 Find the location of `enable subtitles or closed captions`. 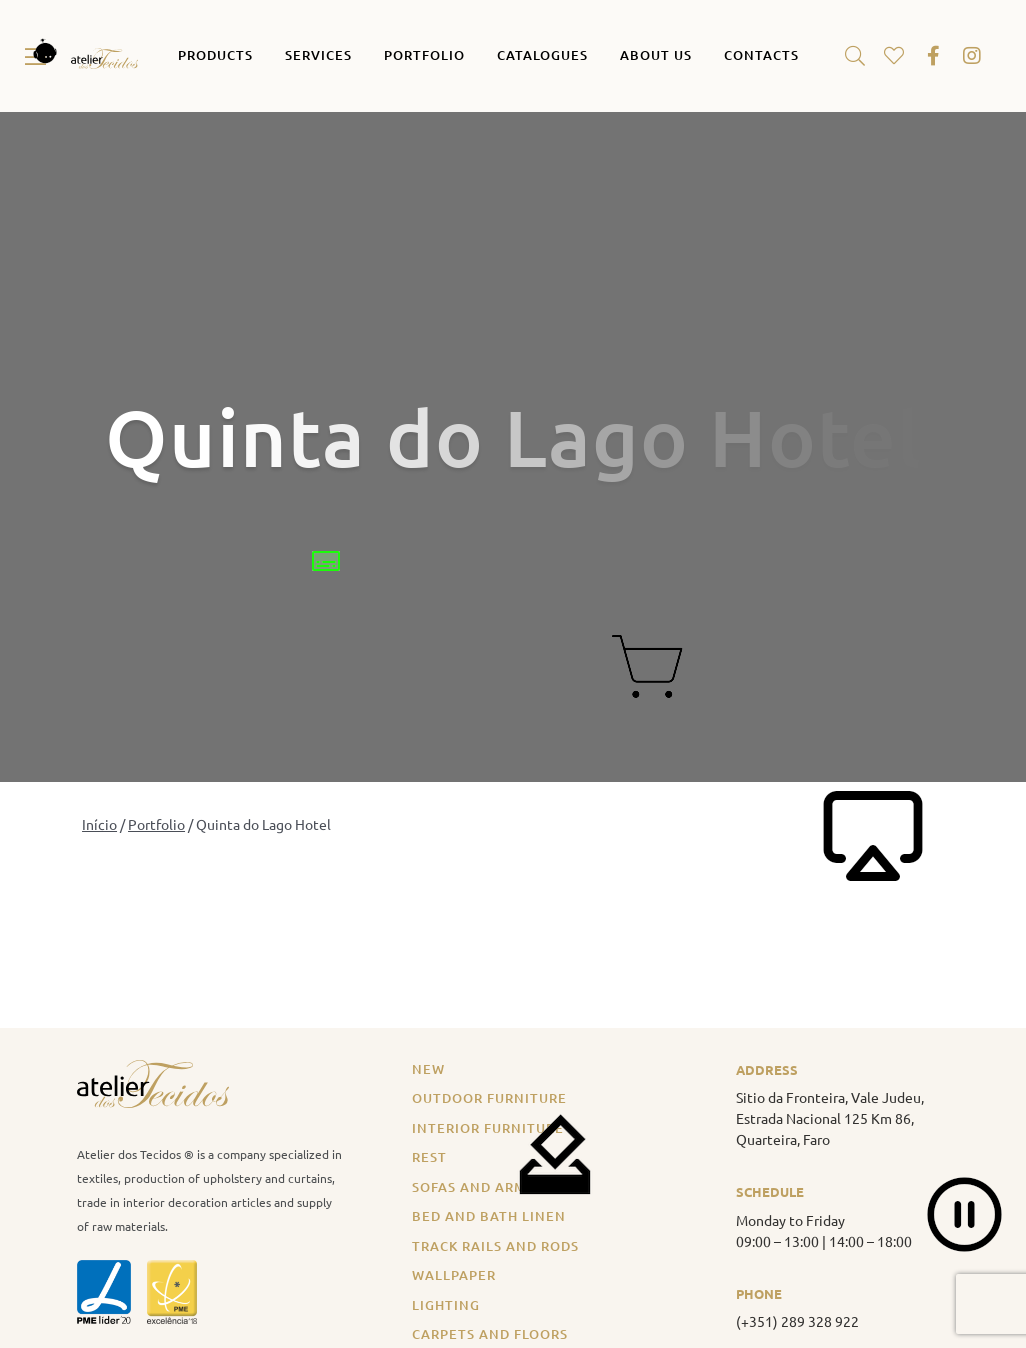

enable subtitles or closed captions is located at coordinates (326, 561).